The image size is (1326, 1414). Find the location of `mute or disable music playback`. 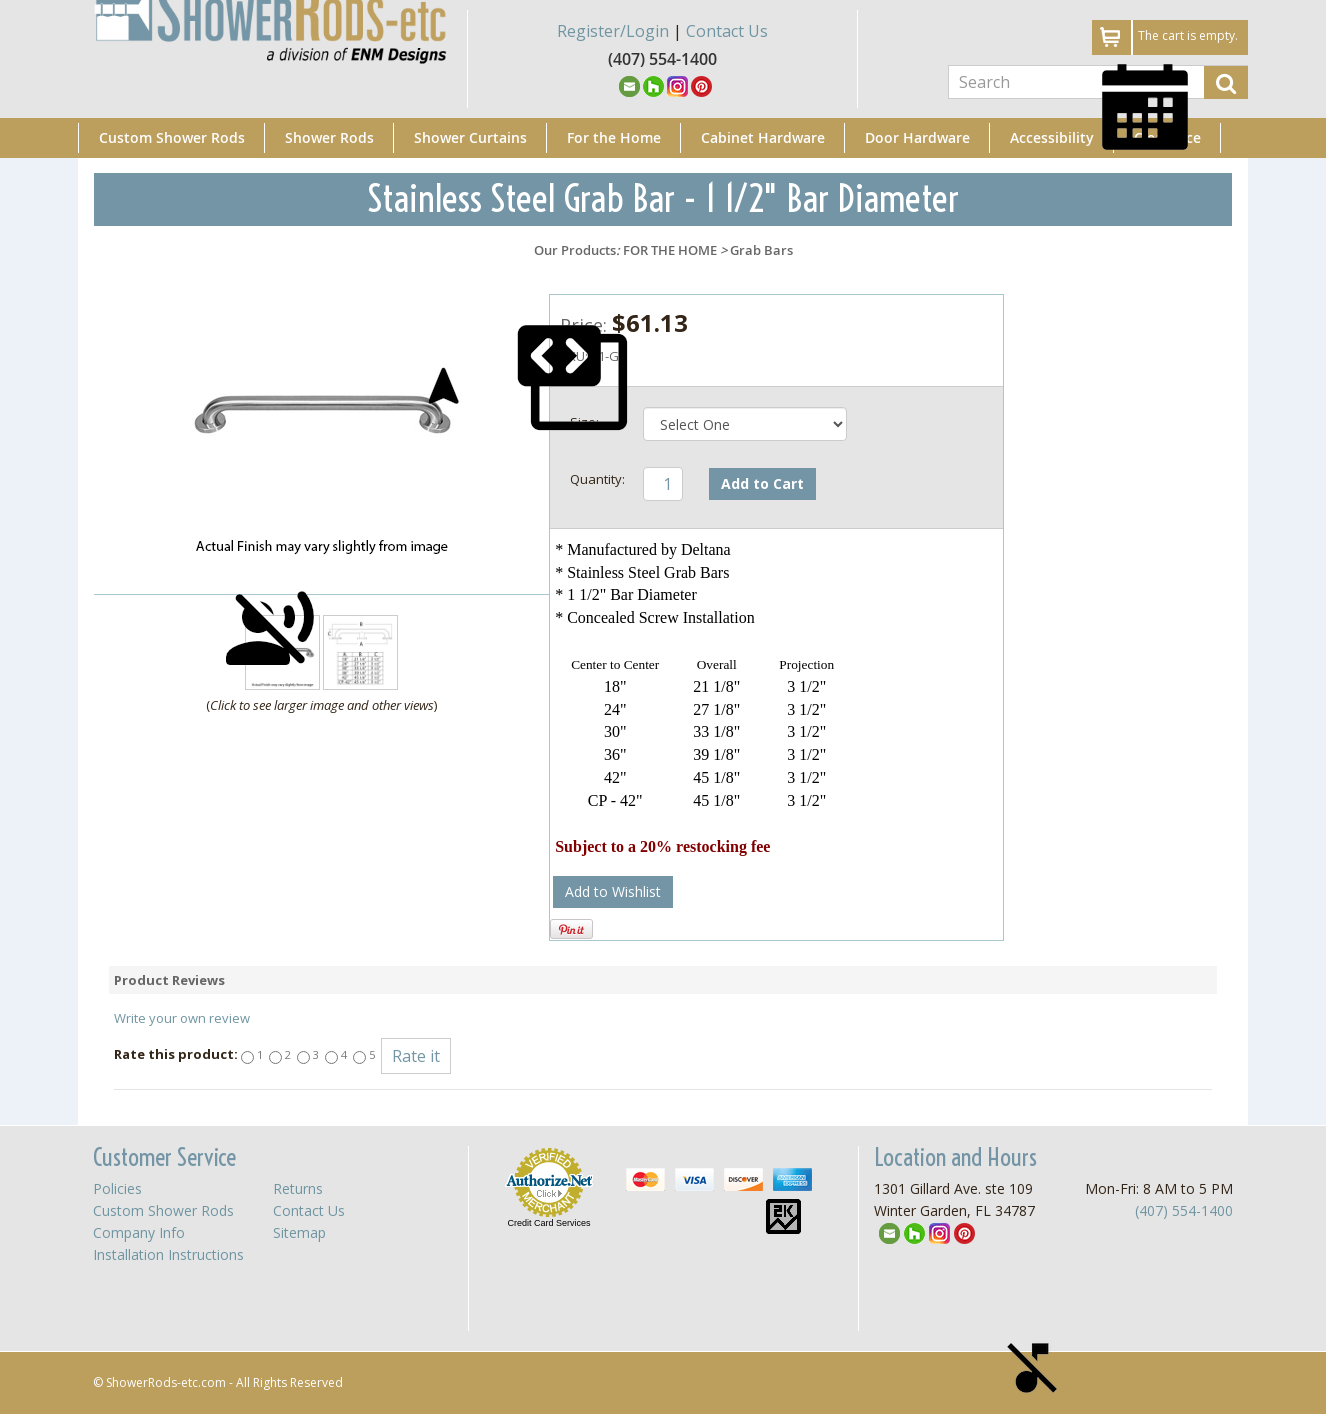

mute or disable music playback is located at coordinates (1032, 1368).